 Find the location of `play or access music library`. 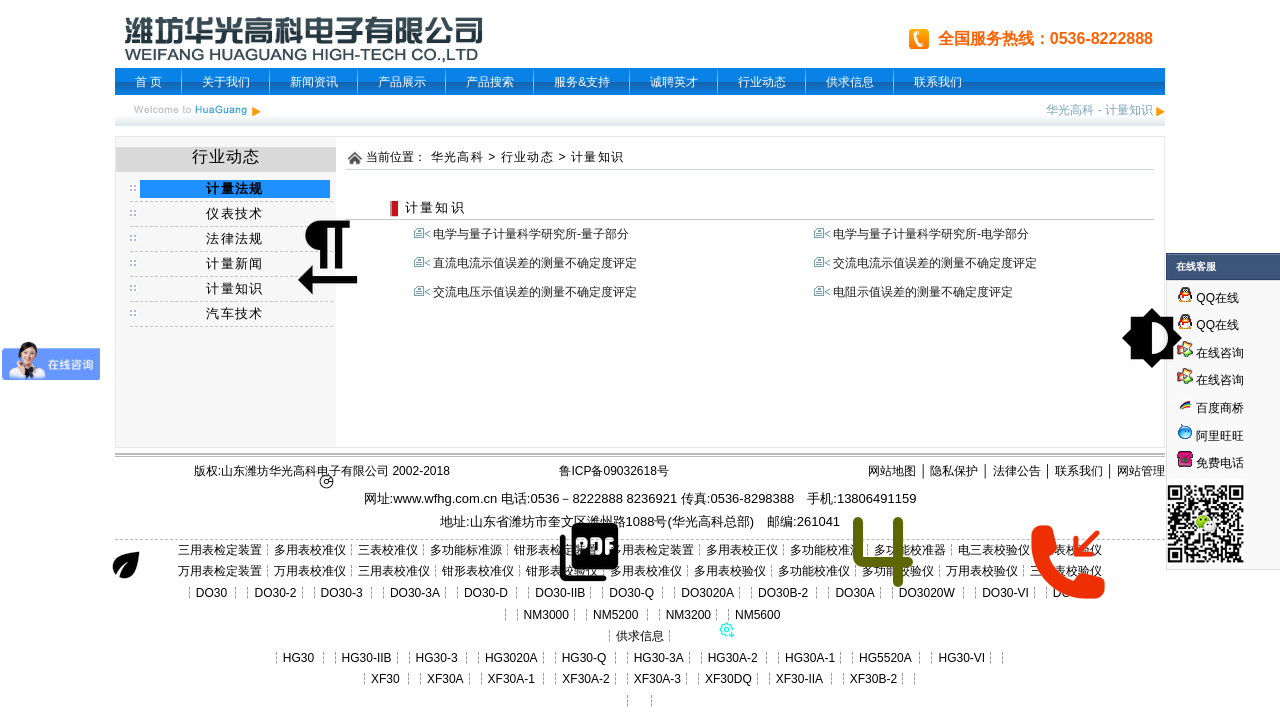

play or access music library is located at coordinates (326, 481).